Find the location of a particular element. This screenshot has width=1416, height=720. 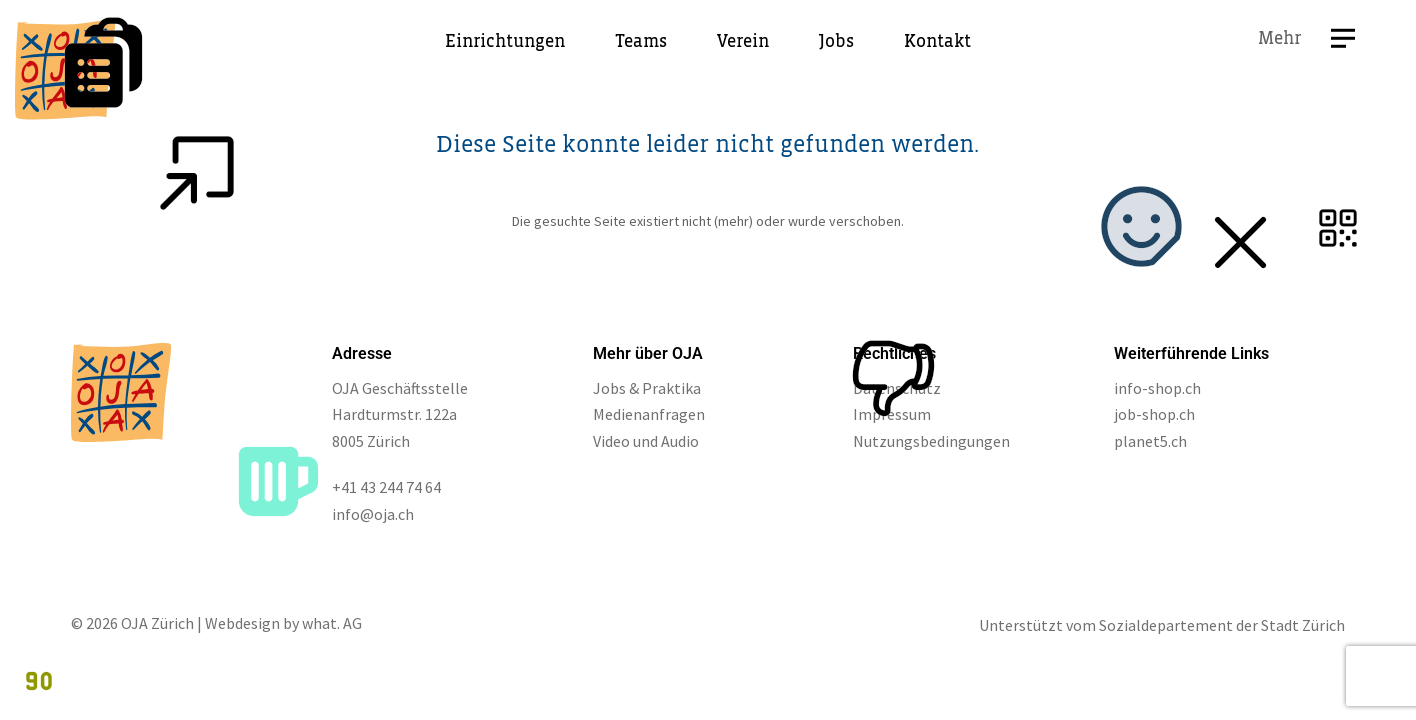

dislike or downvote content is located at coordinates (893, 374).